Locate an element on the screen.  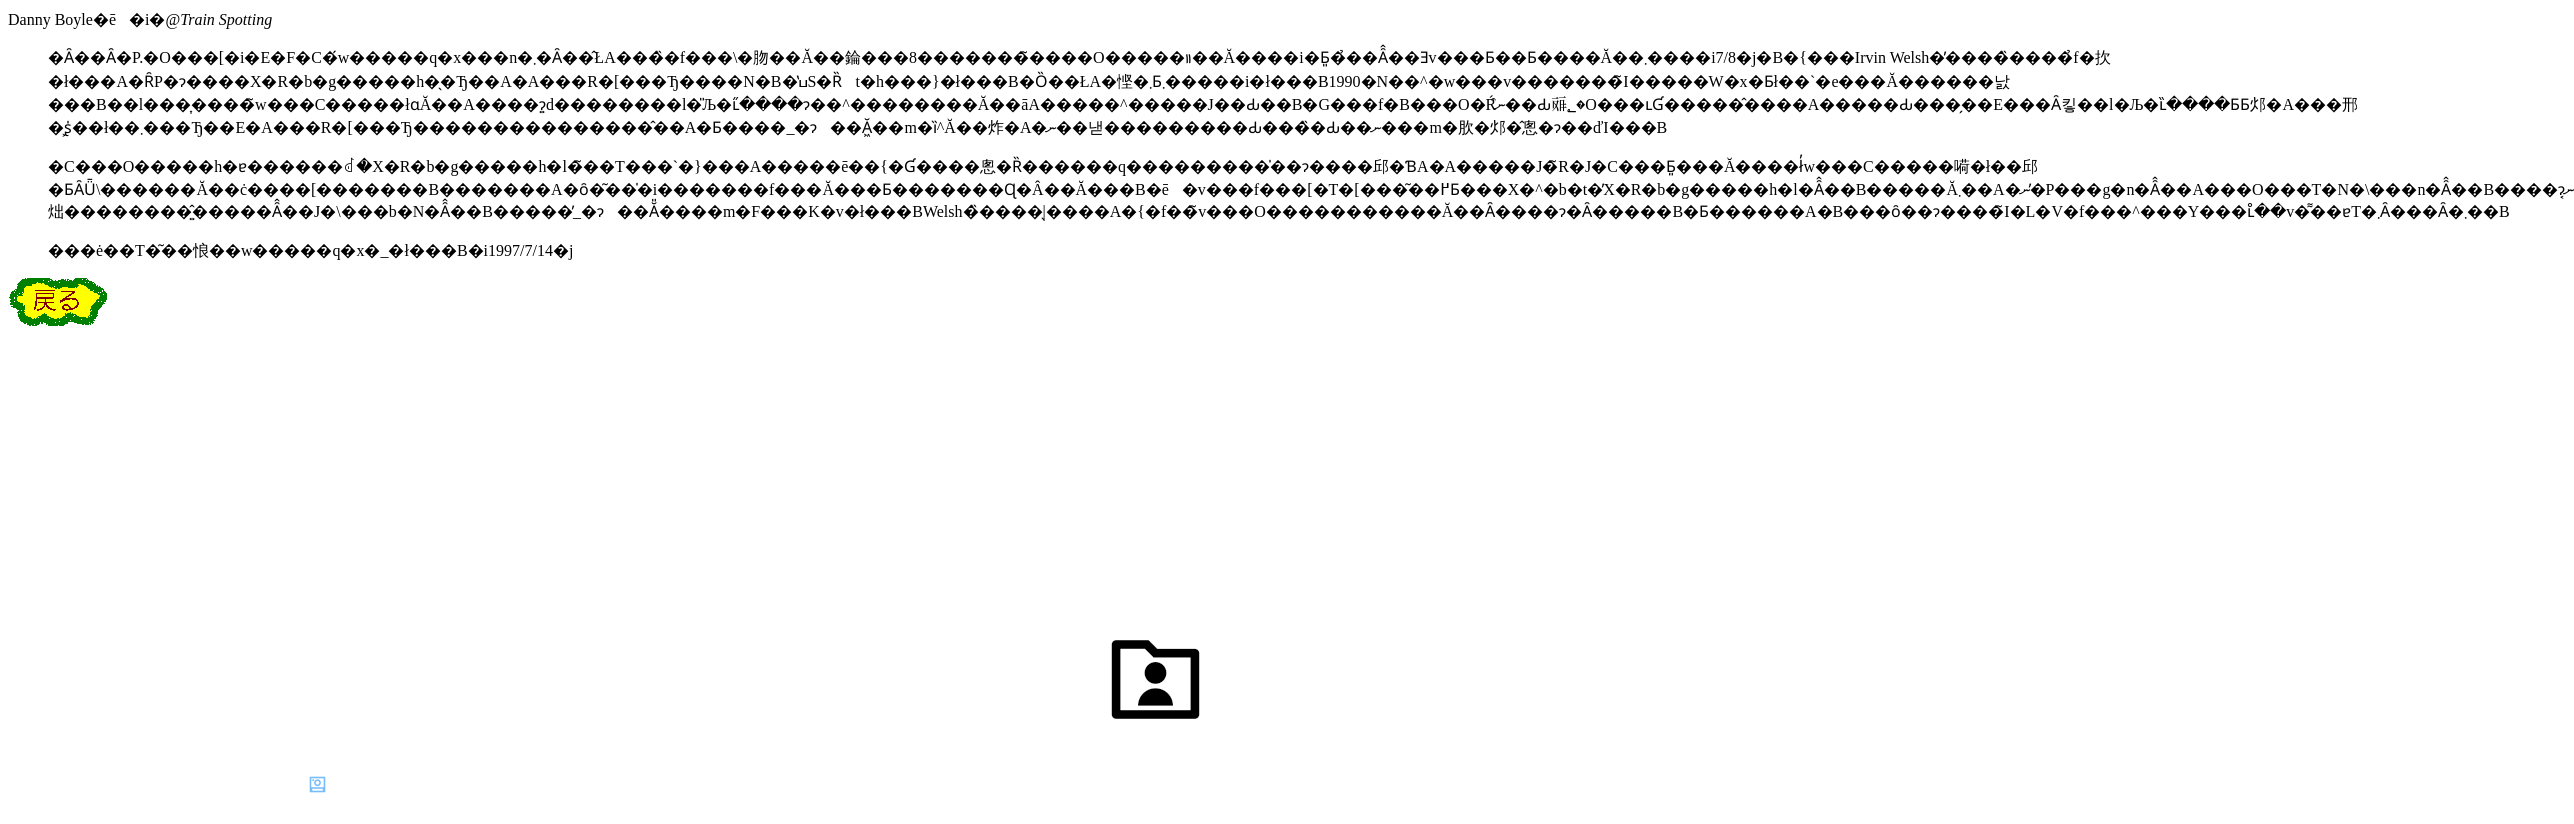
access user profile documents is located at coordinates (1155, 679).